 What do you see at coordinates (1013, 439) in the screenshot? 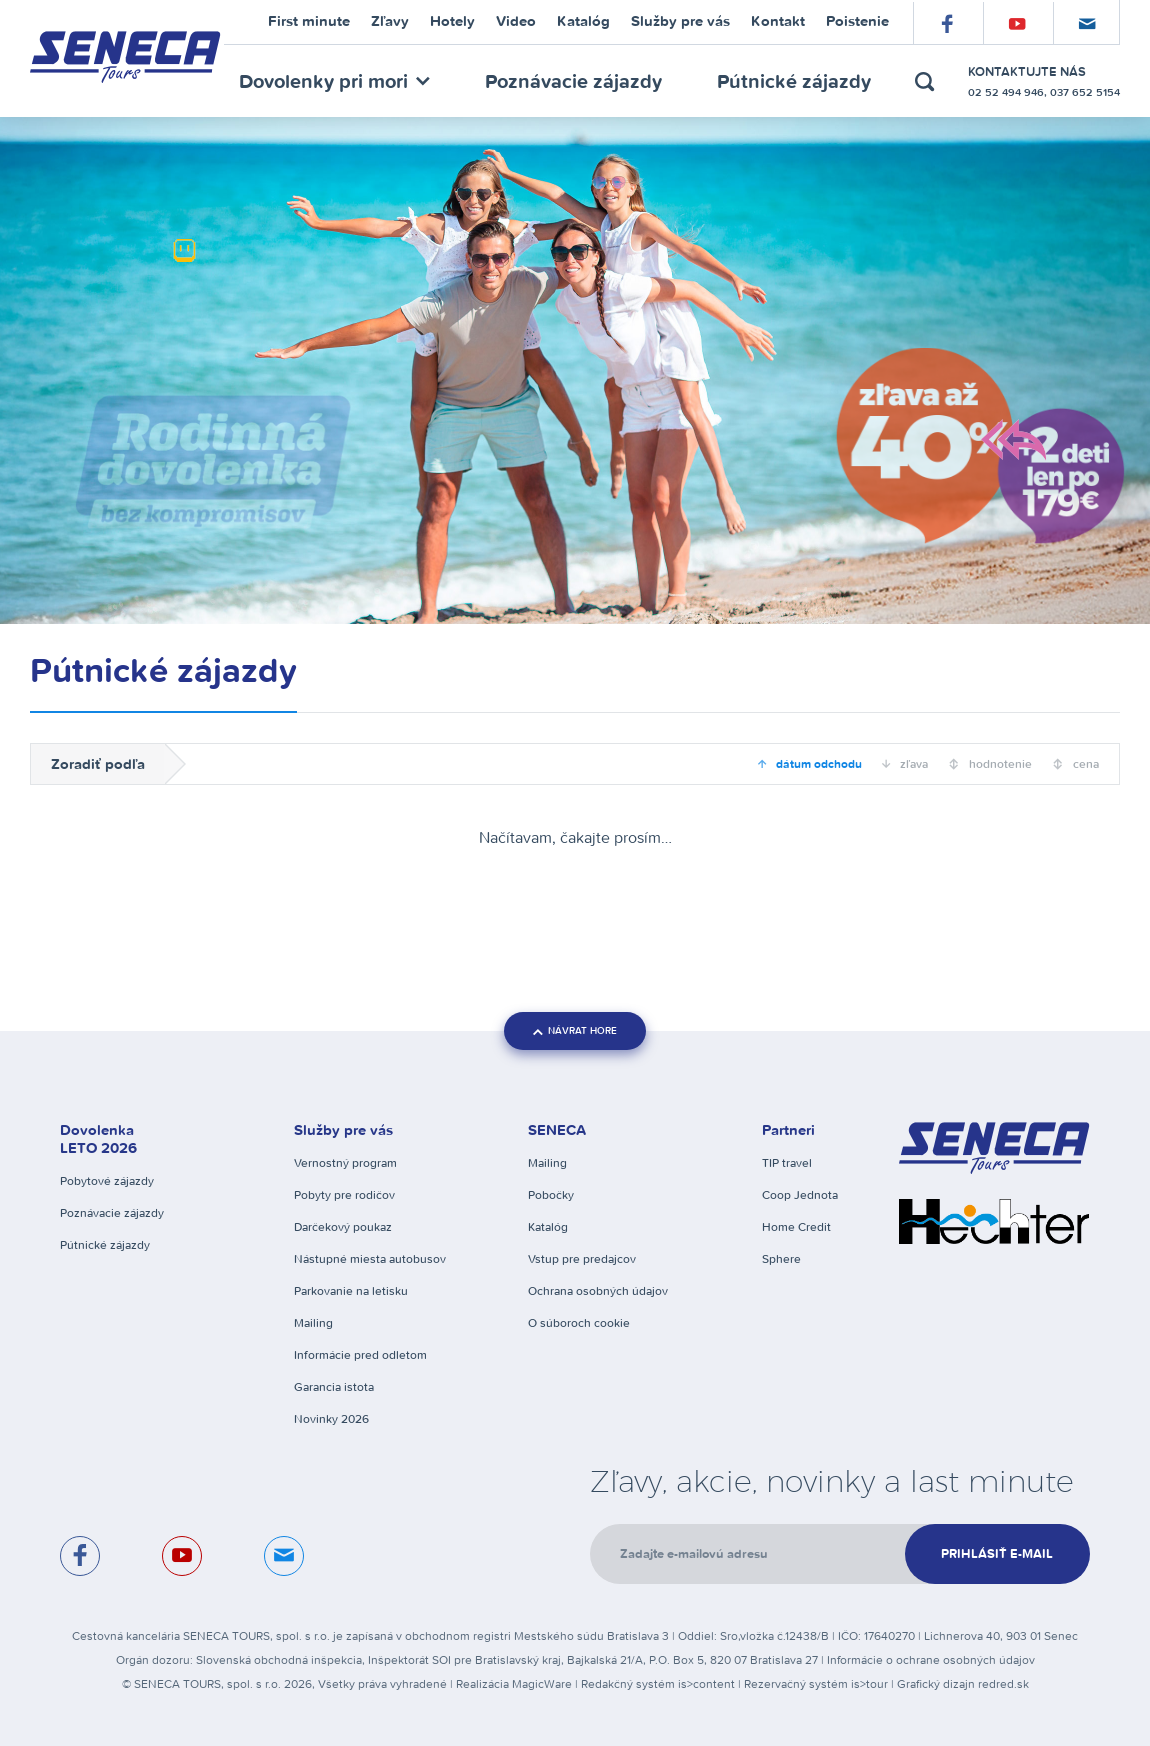
I see `reply to all recipients in an email thread` at bounding box center [1013, 439].